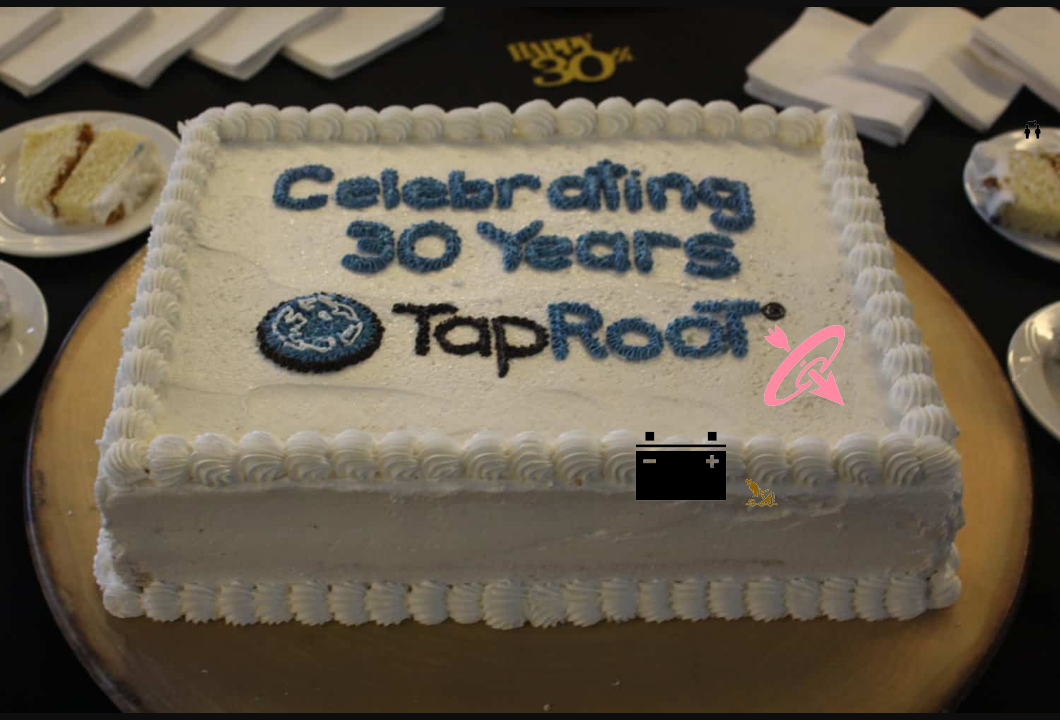 Image resolution: width=1060 pixels, height=720 pixels. What do you see at coordinates (804, 365) in the screenshot?
I see `activate rapid or accelerated movement` at bounding box center [804, 365].